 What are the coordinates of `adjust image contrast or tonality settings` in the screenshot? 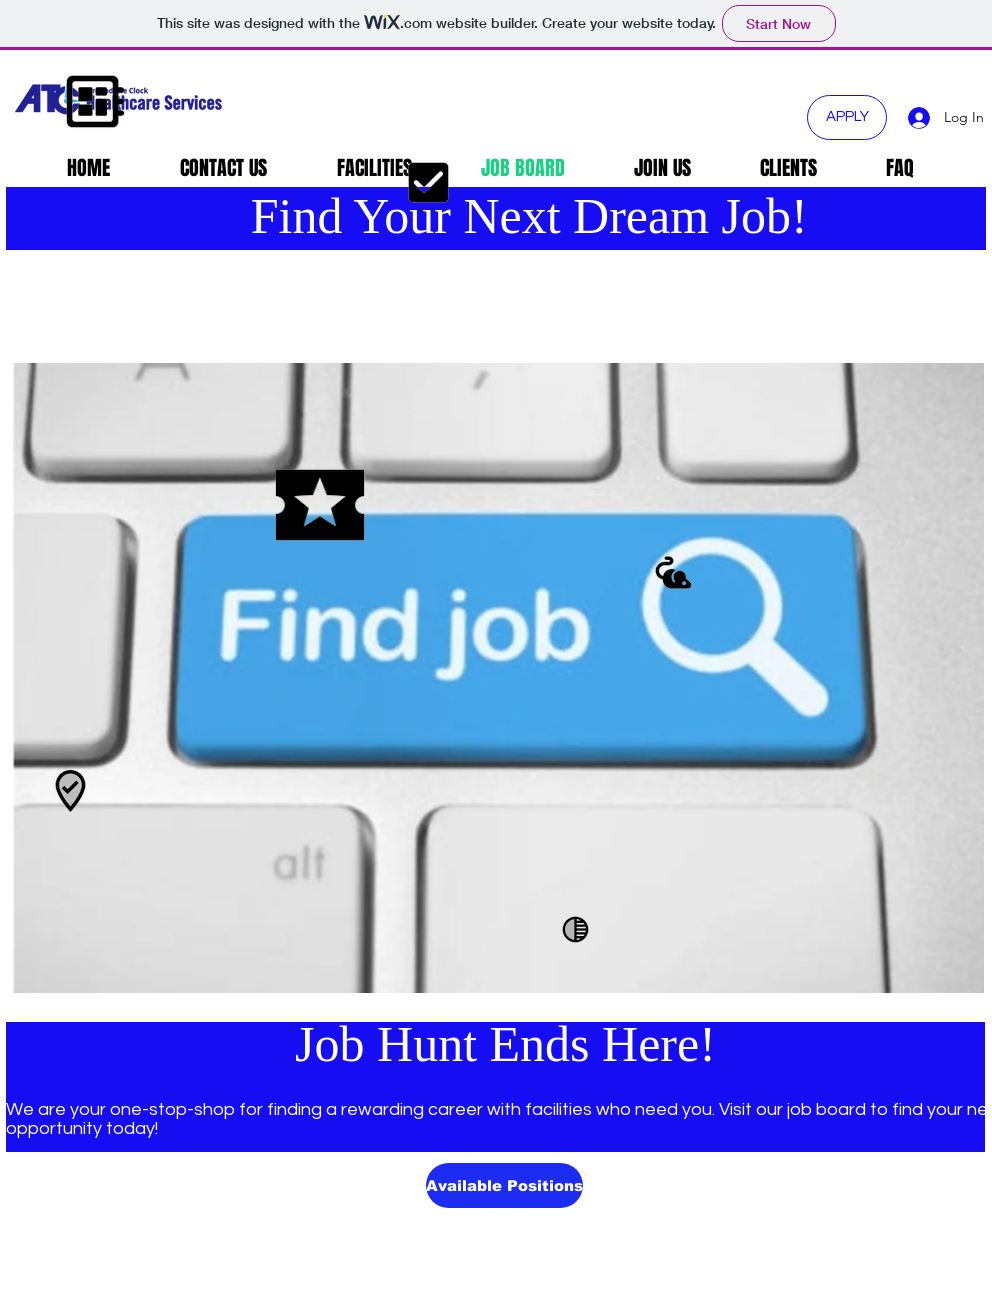 It's located at (575, 929).